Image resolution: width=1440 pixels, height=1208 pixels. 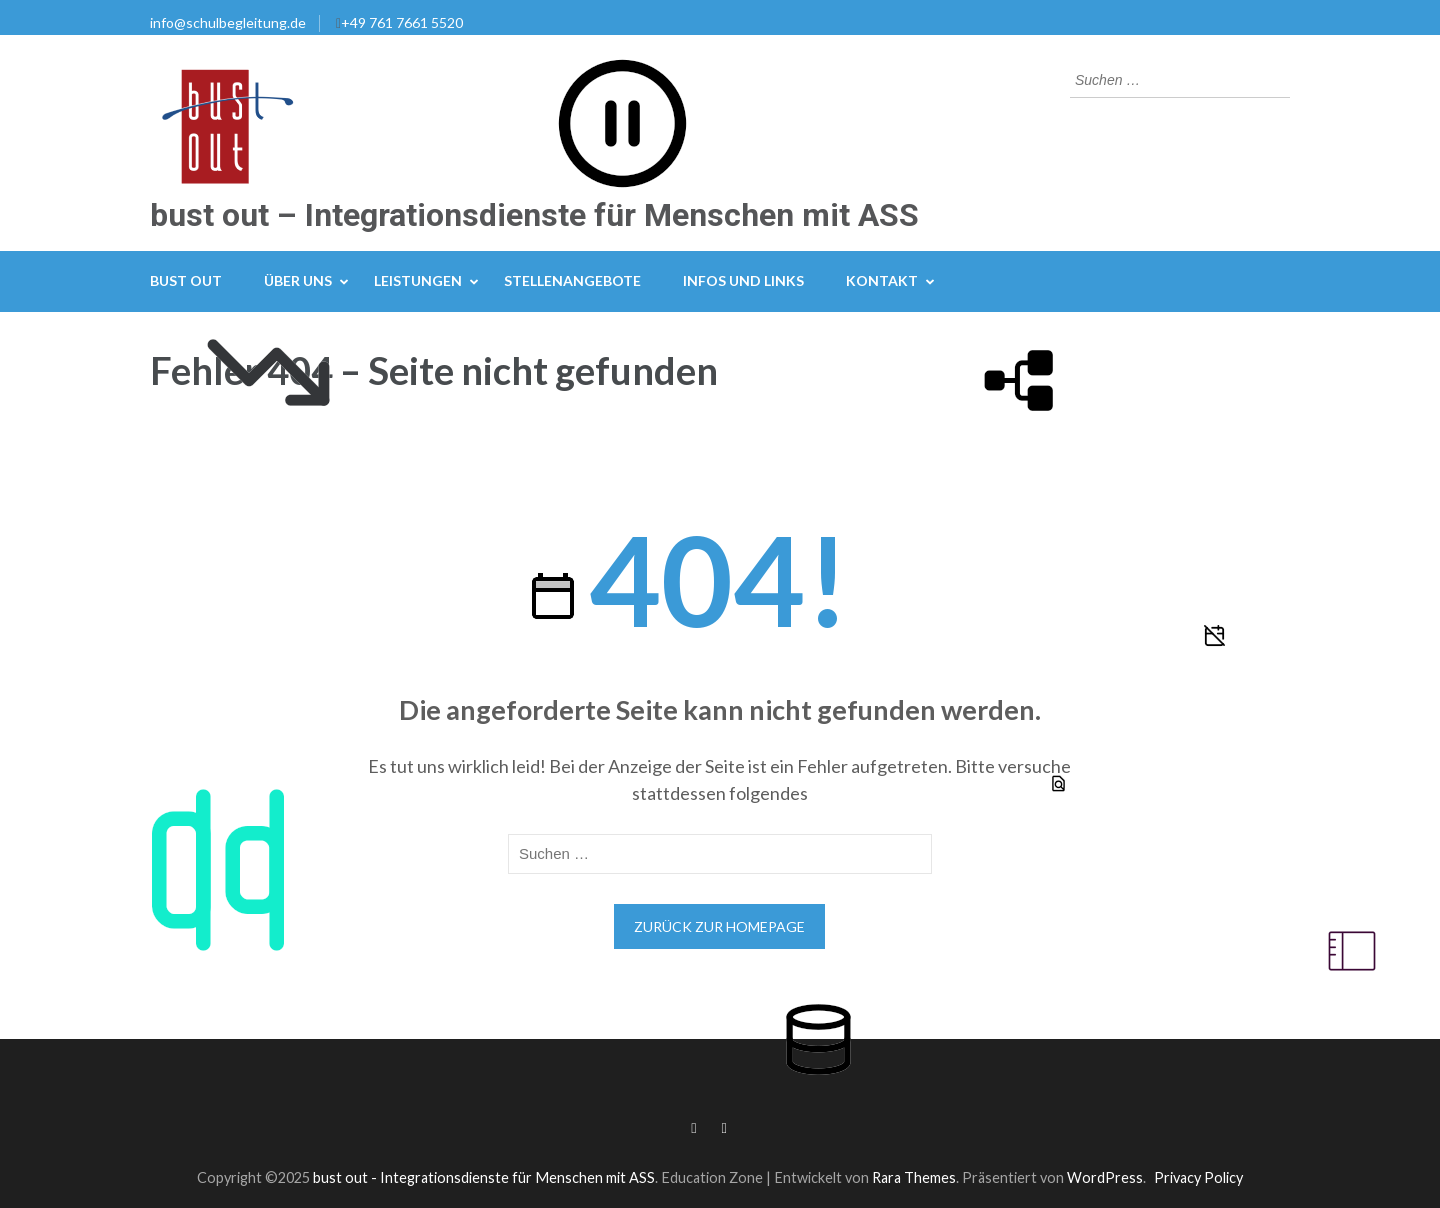 What do you see at coordinates (818, 1039) in the screenshot?
I see `access database management` at bounding box center [818, 1039].